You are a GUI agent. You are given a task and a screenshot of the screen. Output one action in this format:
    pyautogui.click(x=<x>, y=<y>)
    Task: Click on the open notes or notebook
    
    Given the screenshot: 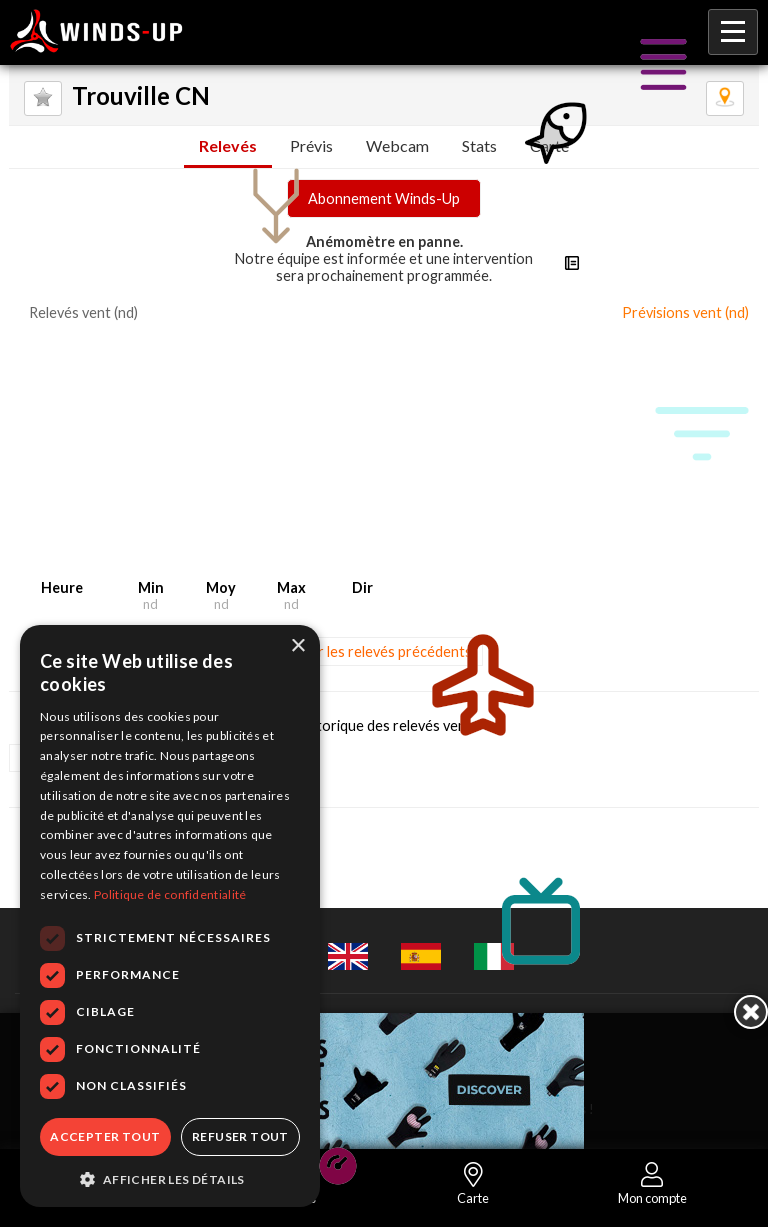 What is the action you would take?
    pyautogui.click(x=572, y=263)
    